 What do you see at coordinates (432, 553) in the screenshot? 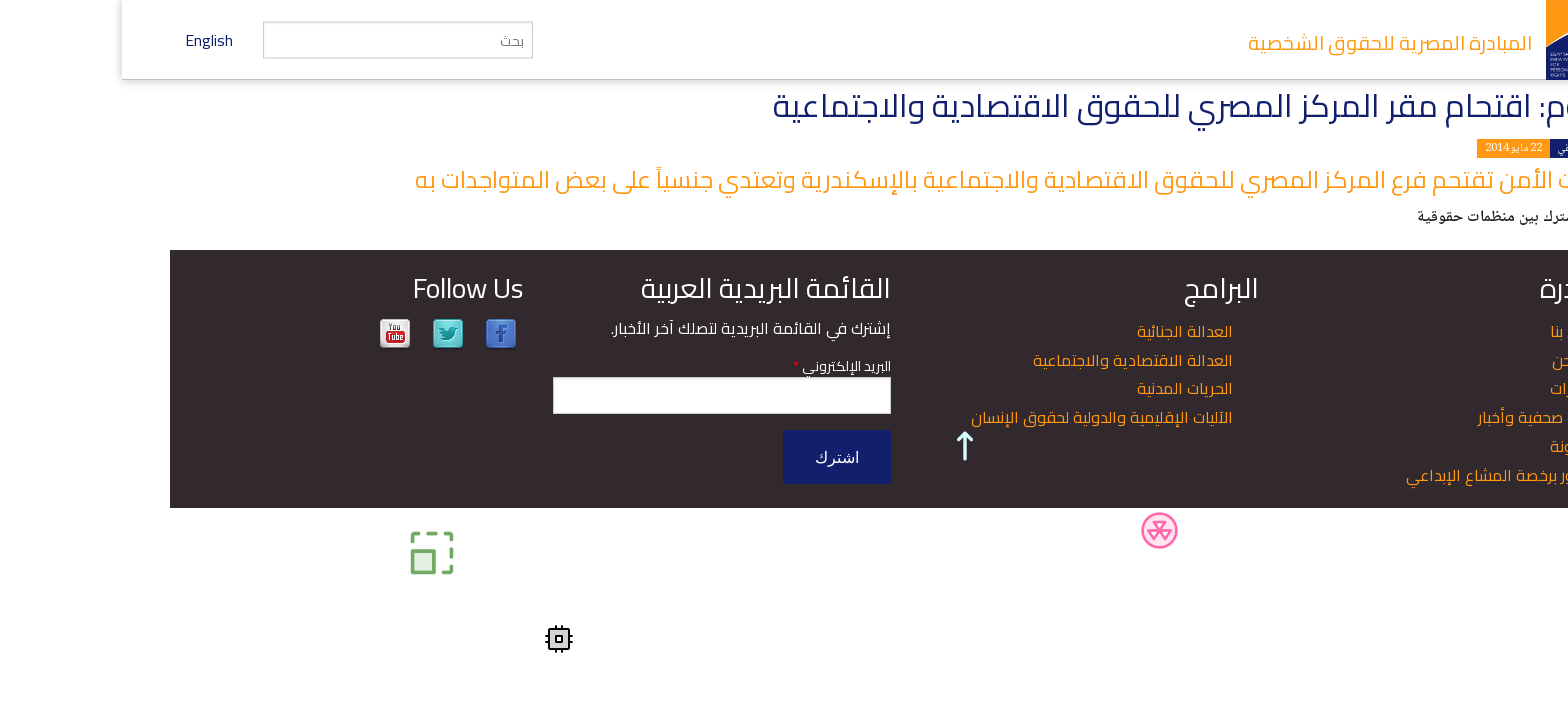
I see `resize an element or window` at bounding box center [432, 553].